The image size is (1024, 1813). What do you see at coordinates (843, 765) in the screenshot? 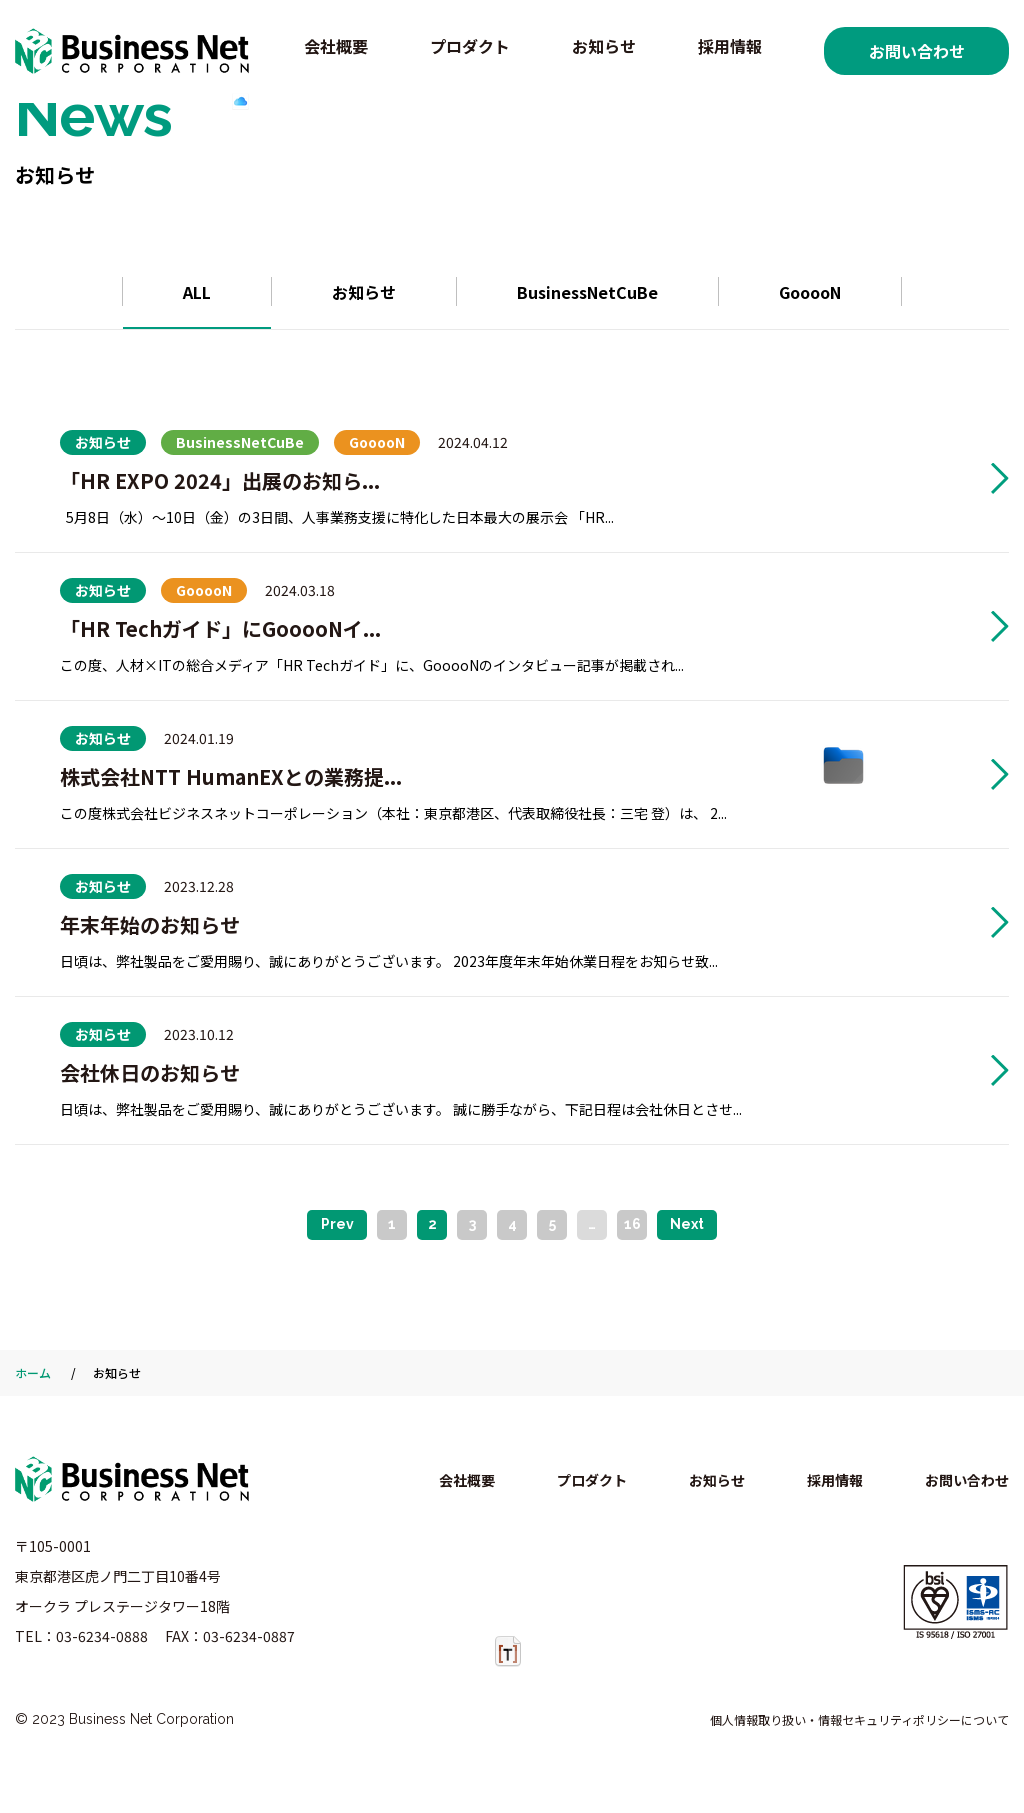
I see `open folder containing files` at bounding box center [843, 765].